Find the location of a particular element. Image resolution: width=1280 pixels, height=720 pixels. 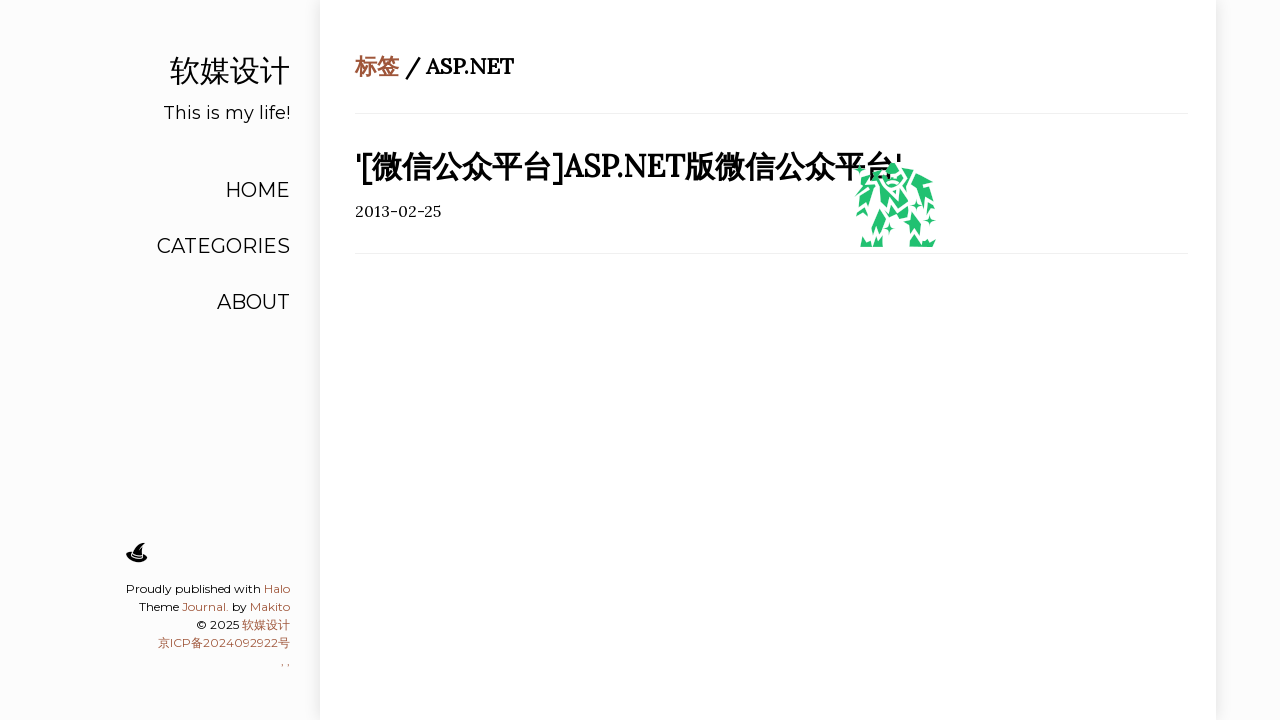

select wizard or mage character class is located at coordinates (136, 552).